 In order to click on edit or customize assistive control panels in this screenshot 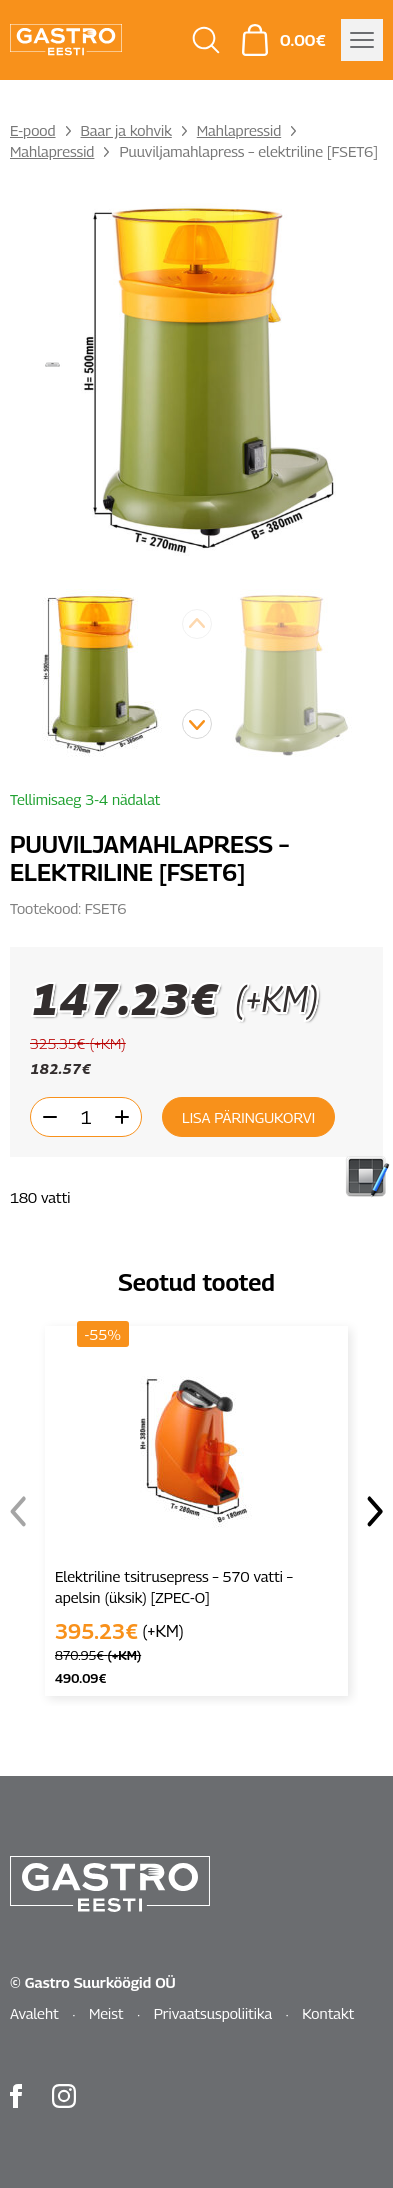, I will do `click(367, 1175)`.